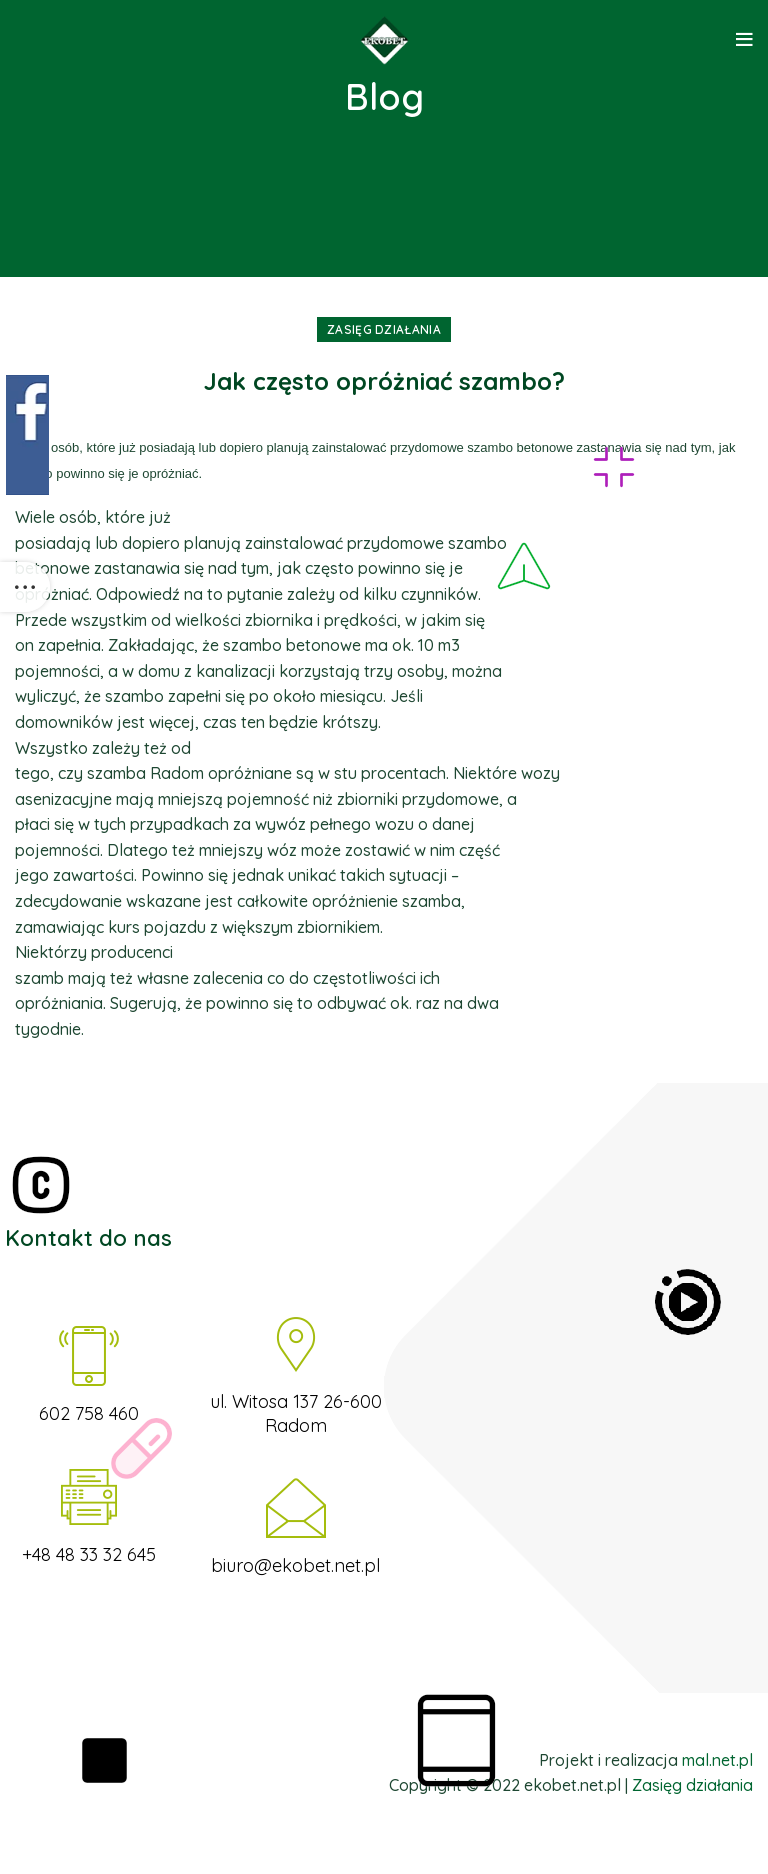 This screenshot has width=768, height=1874. Describe the element at coordinates (141, 1448) in the screenshot. I see `view medication information` at that location.